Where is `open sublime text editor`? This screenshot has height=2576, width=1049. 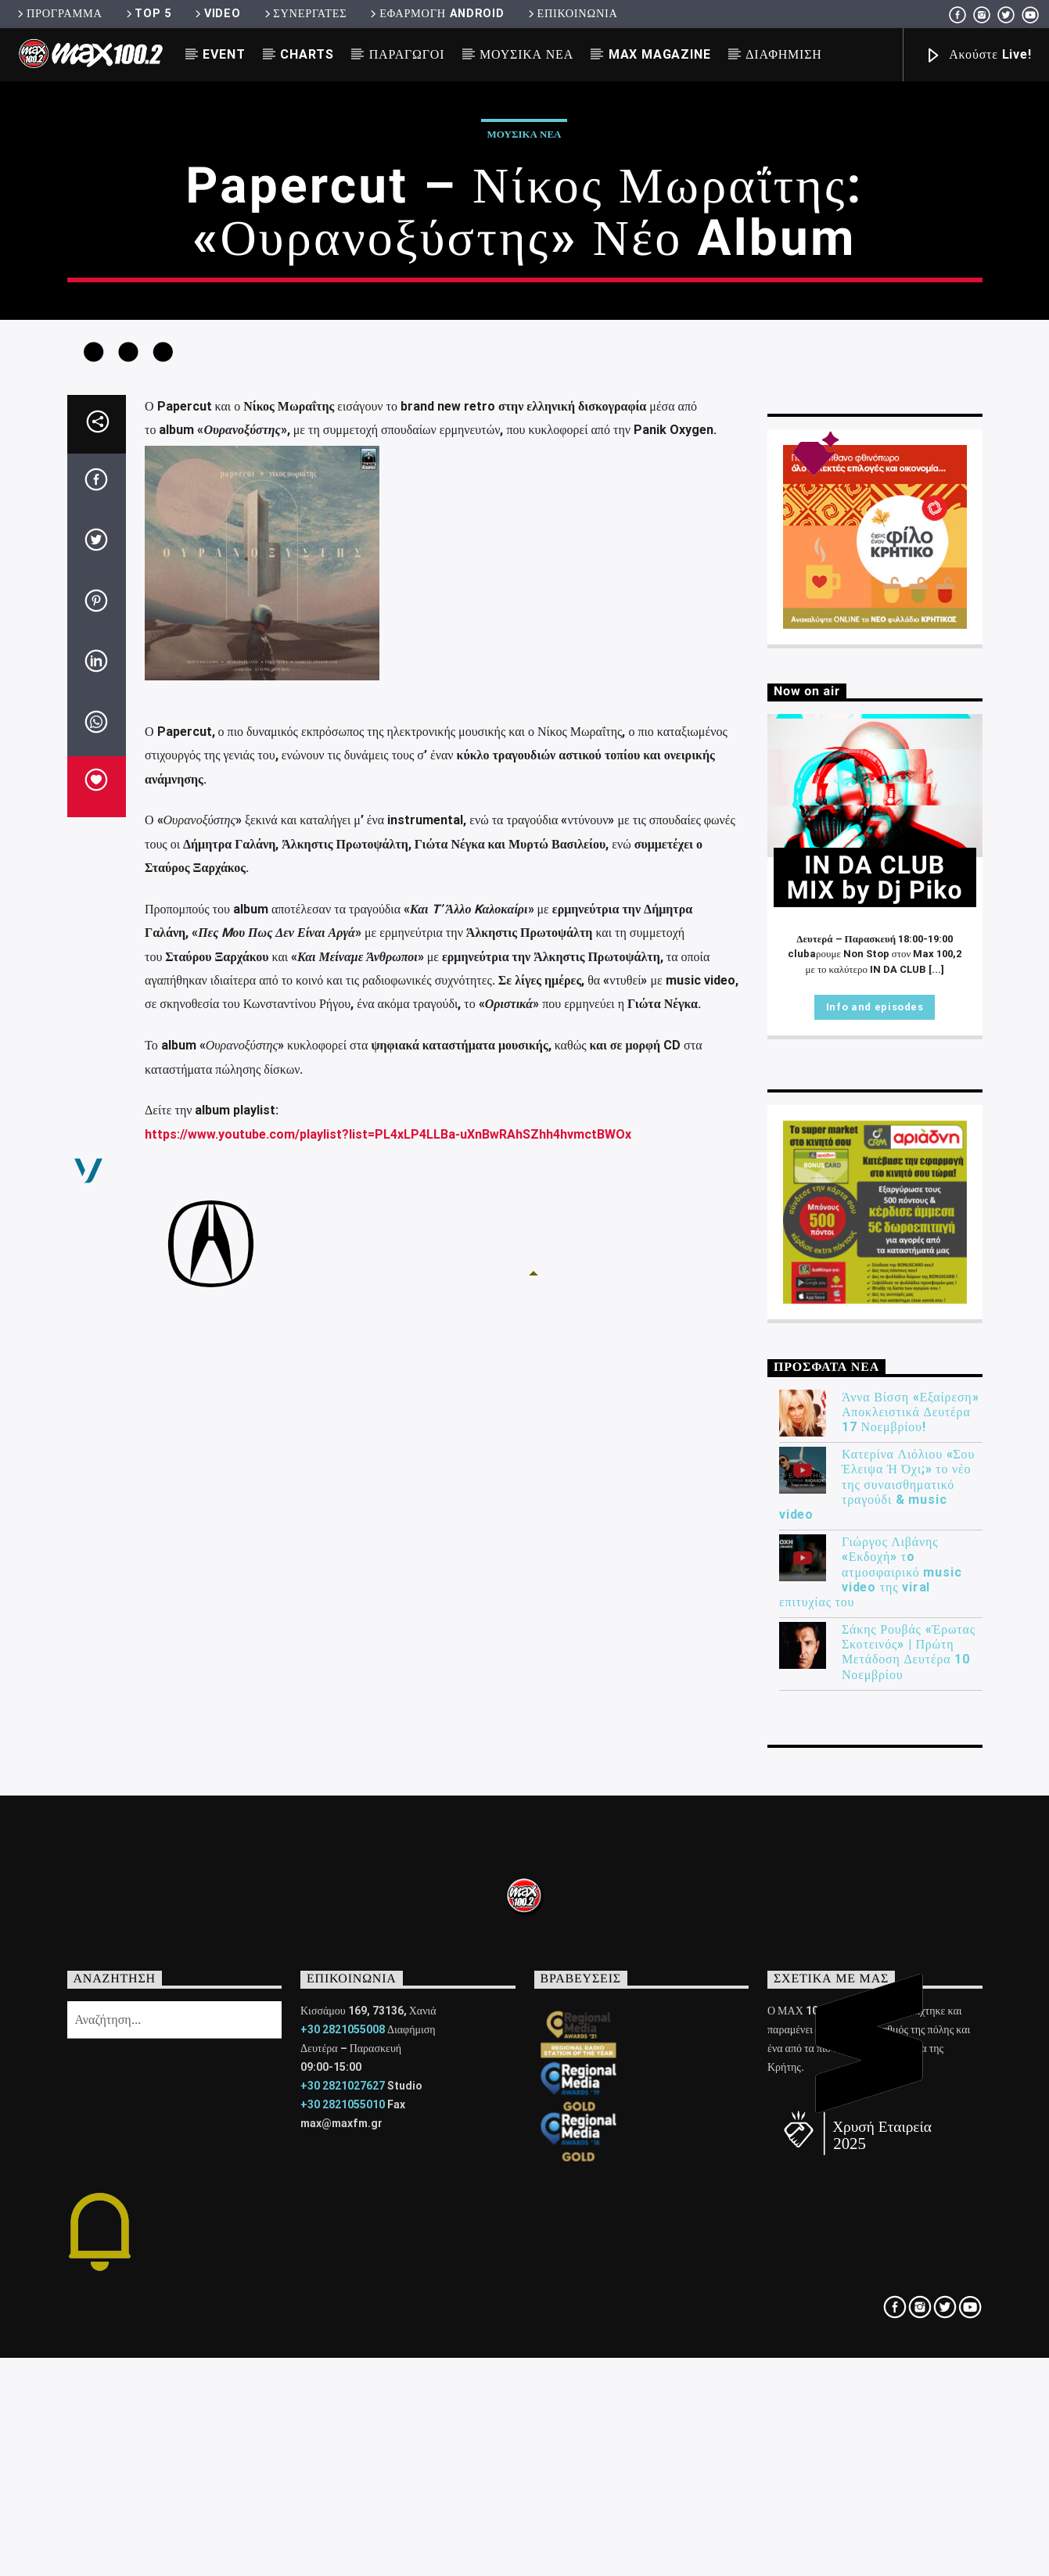
open sublime text editor is located at coordinates (869, 2043).